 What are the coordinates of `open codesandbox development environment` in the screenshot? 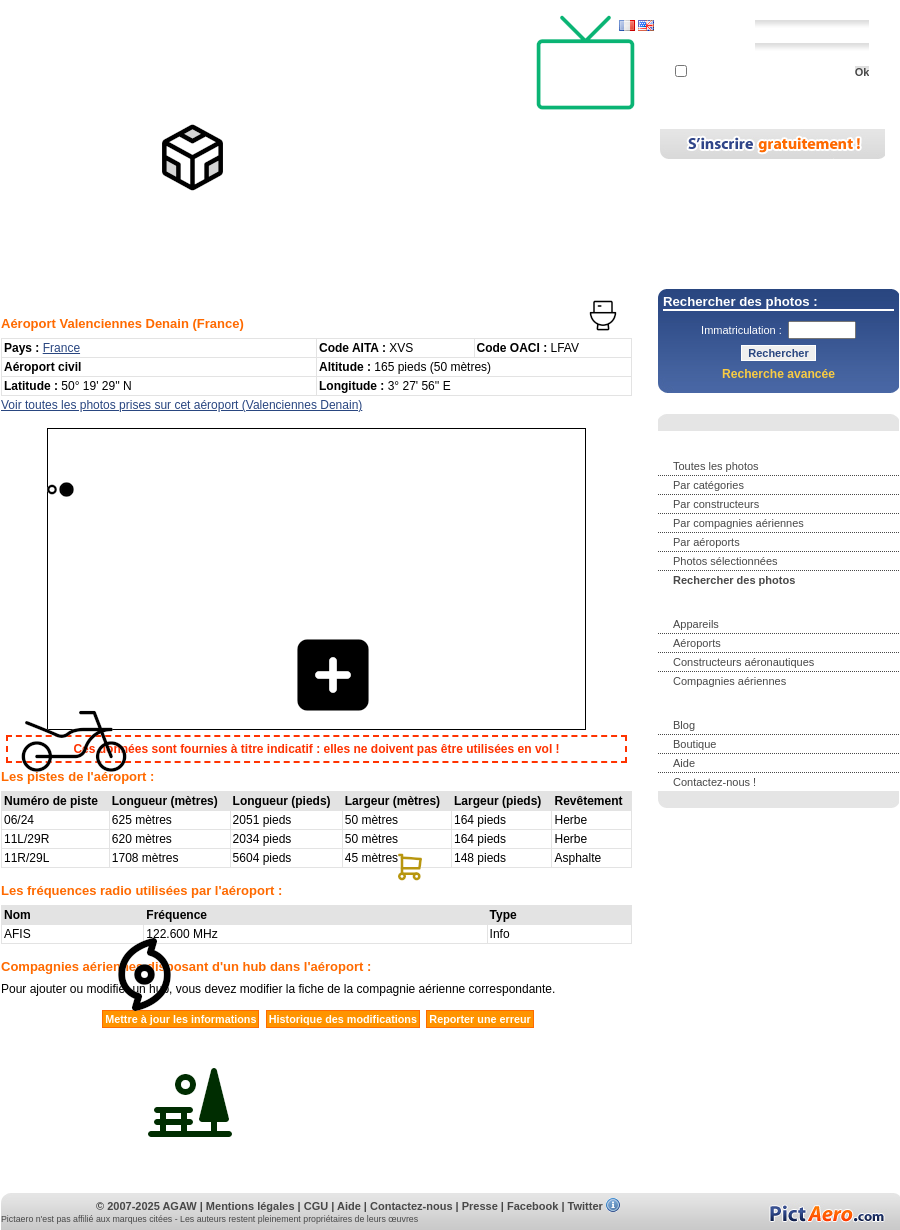 It's located at (192, 157).